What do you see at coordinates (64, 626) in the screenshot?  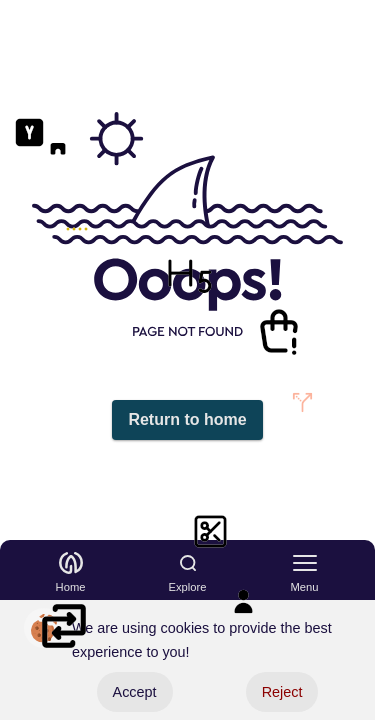 I see `swap or exchange items` at bounding box center [64, 626].